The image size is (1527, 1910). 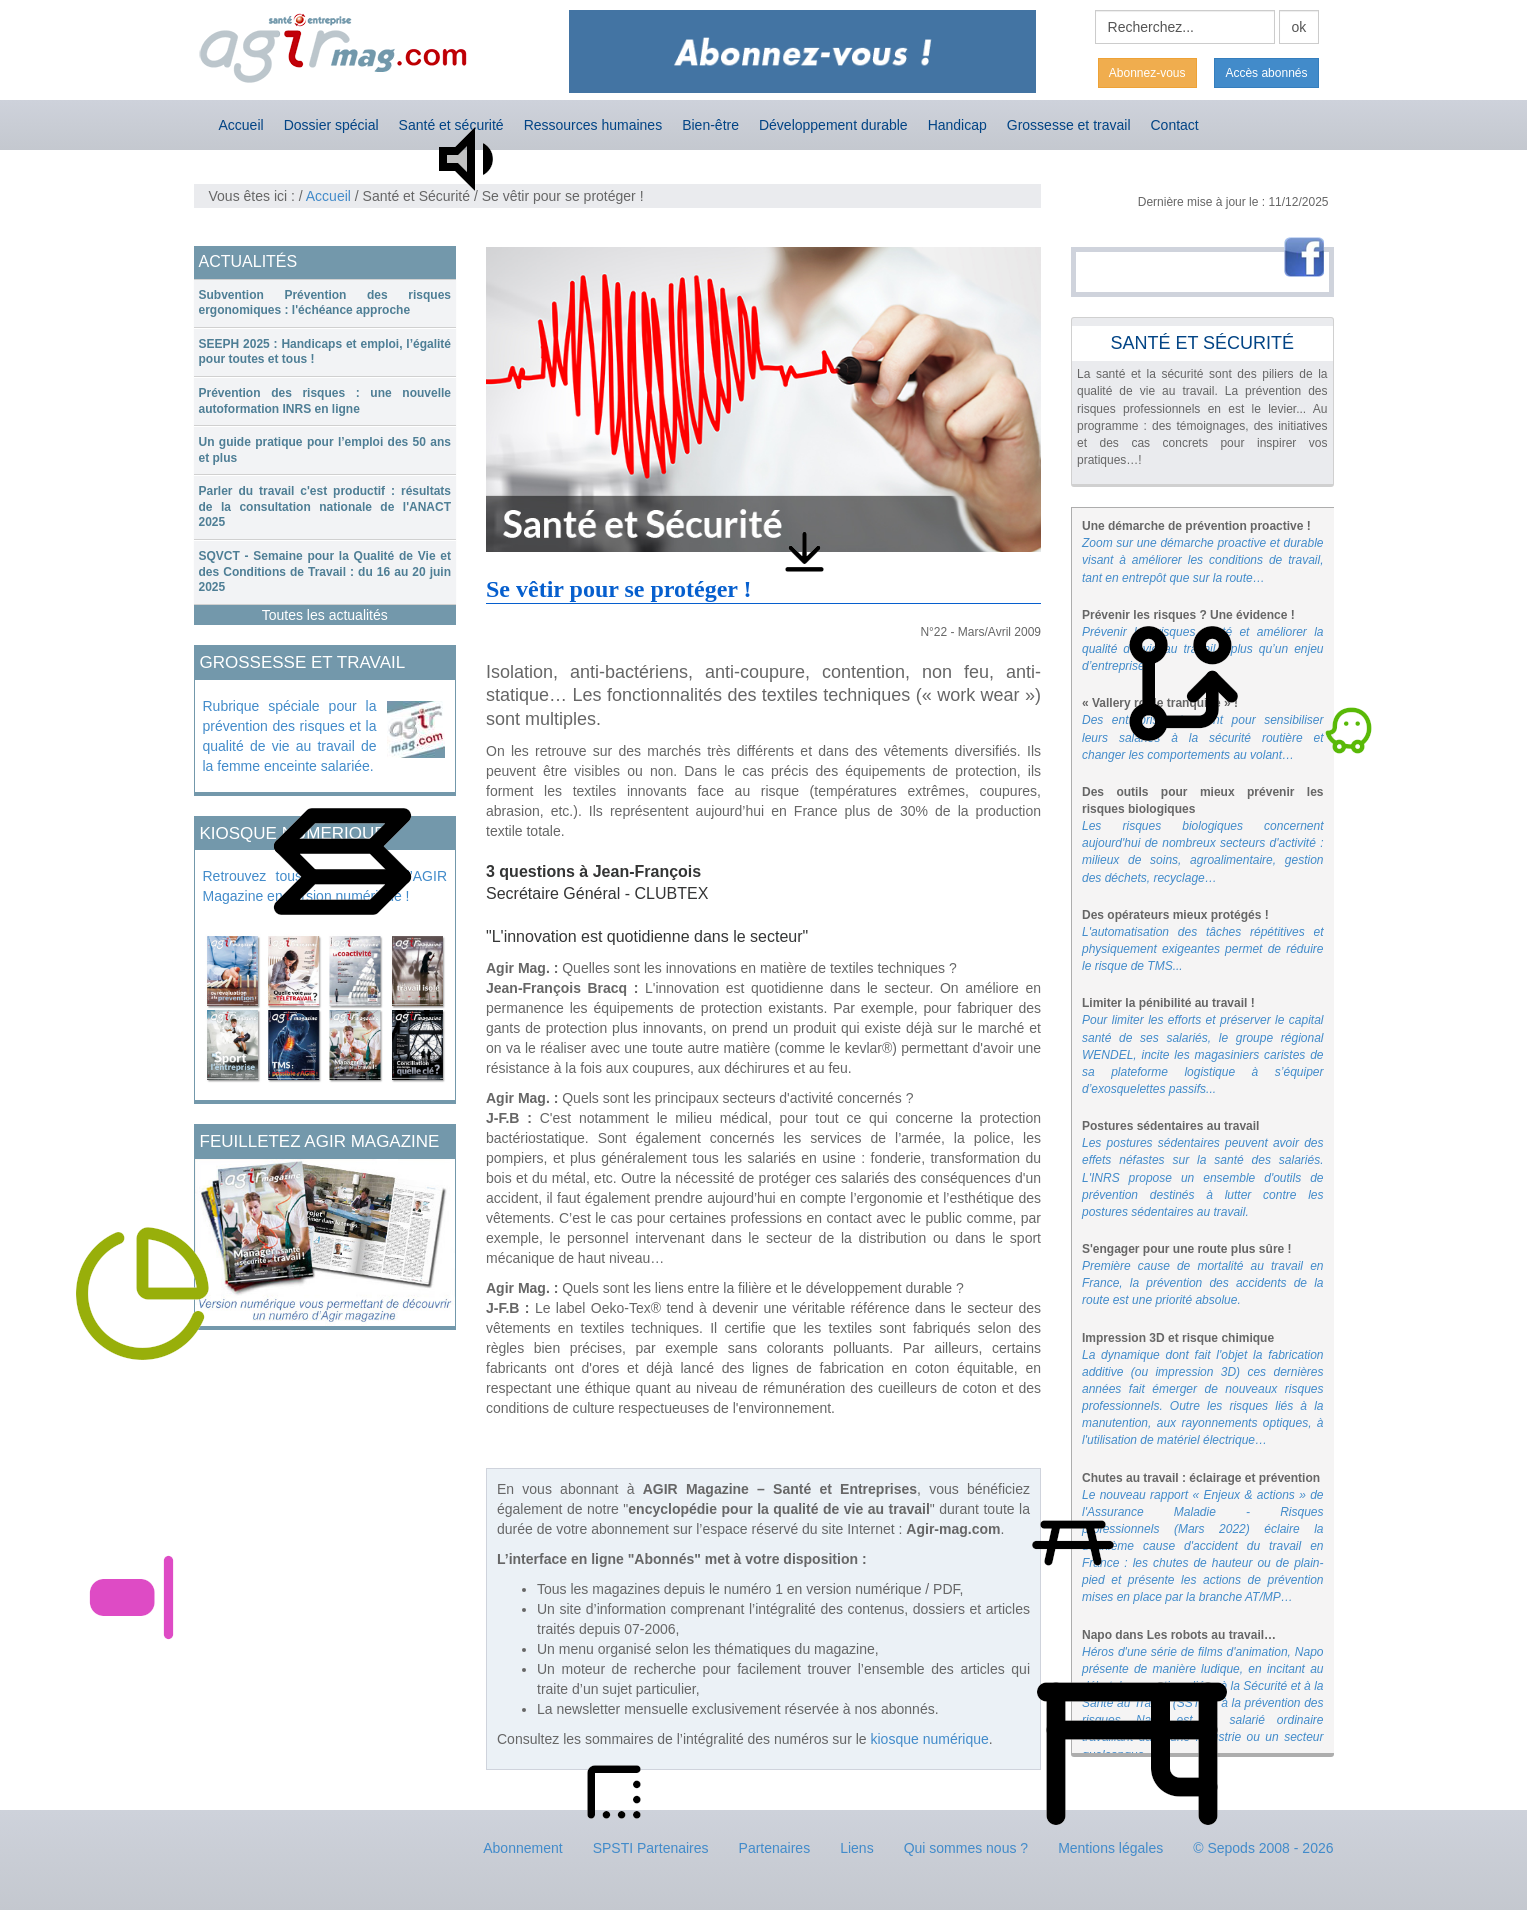 I want to click on access workspace or desk booking, so click(x=1132, y=1749).